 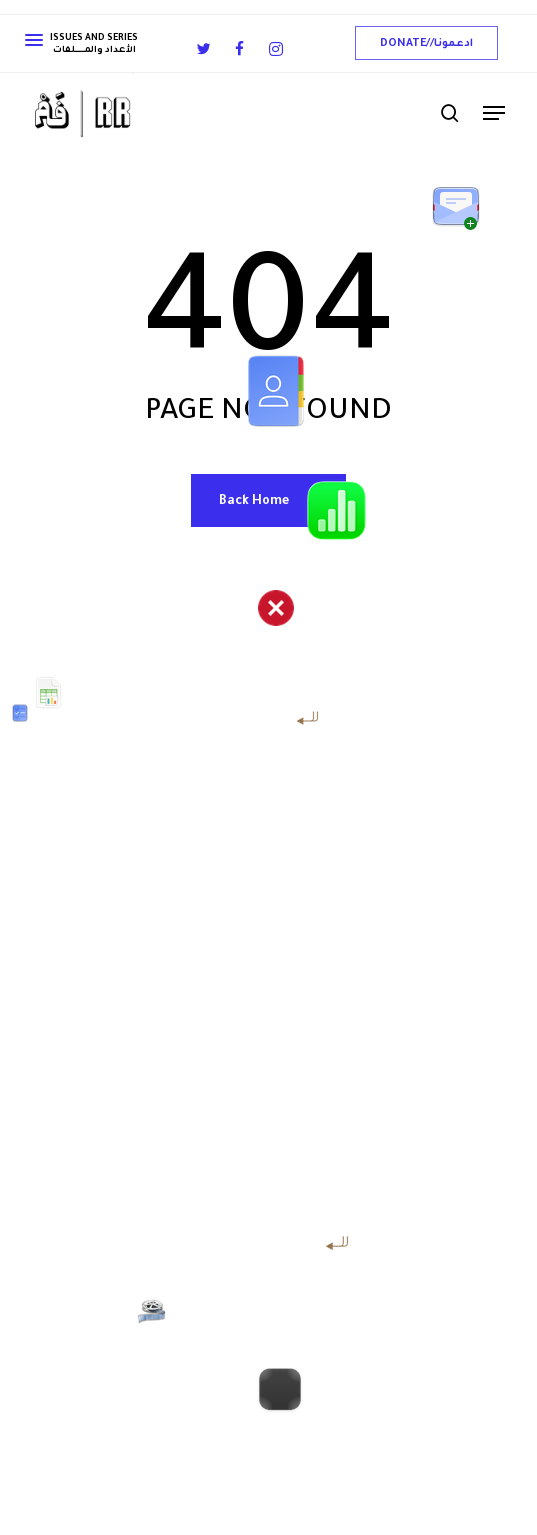 I want to click on open the address book app, so click(x=276, y=391).